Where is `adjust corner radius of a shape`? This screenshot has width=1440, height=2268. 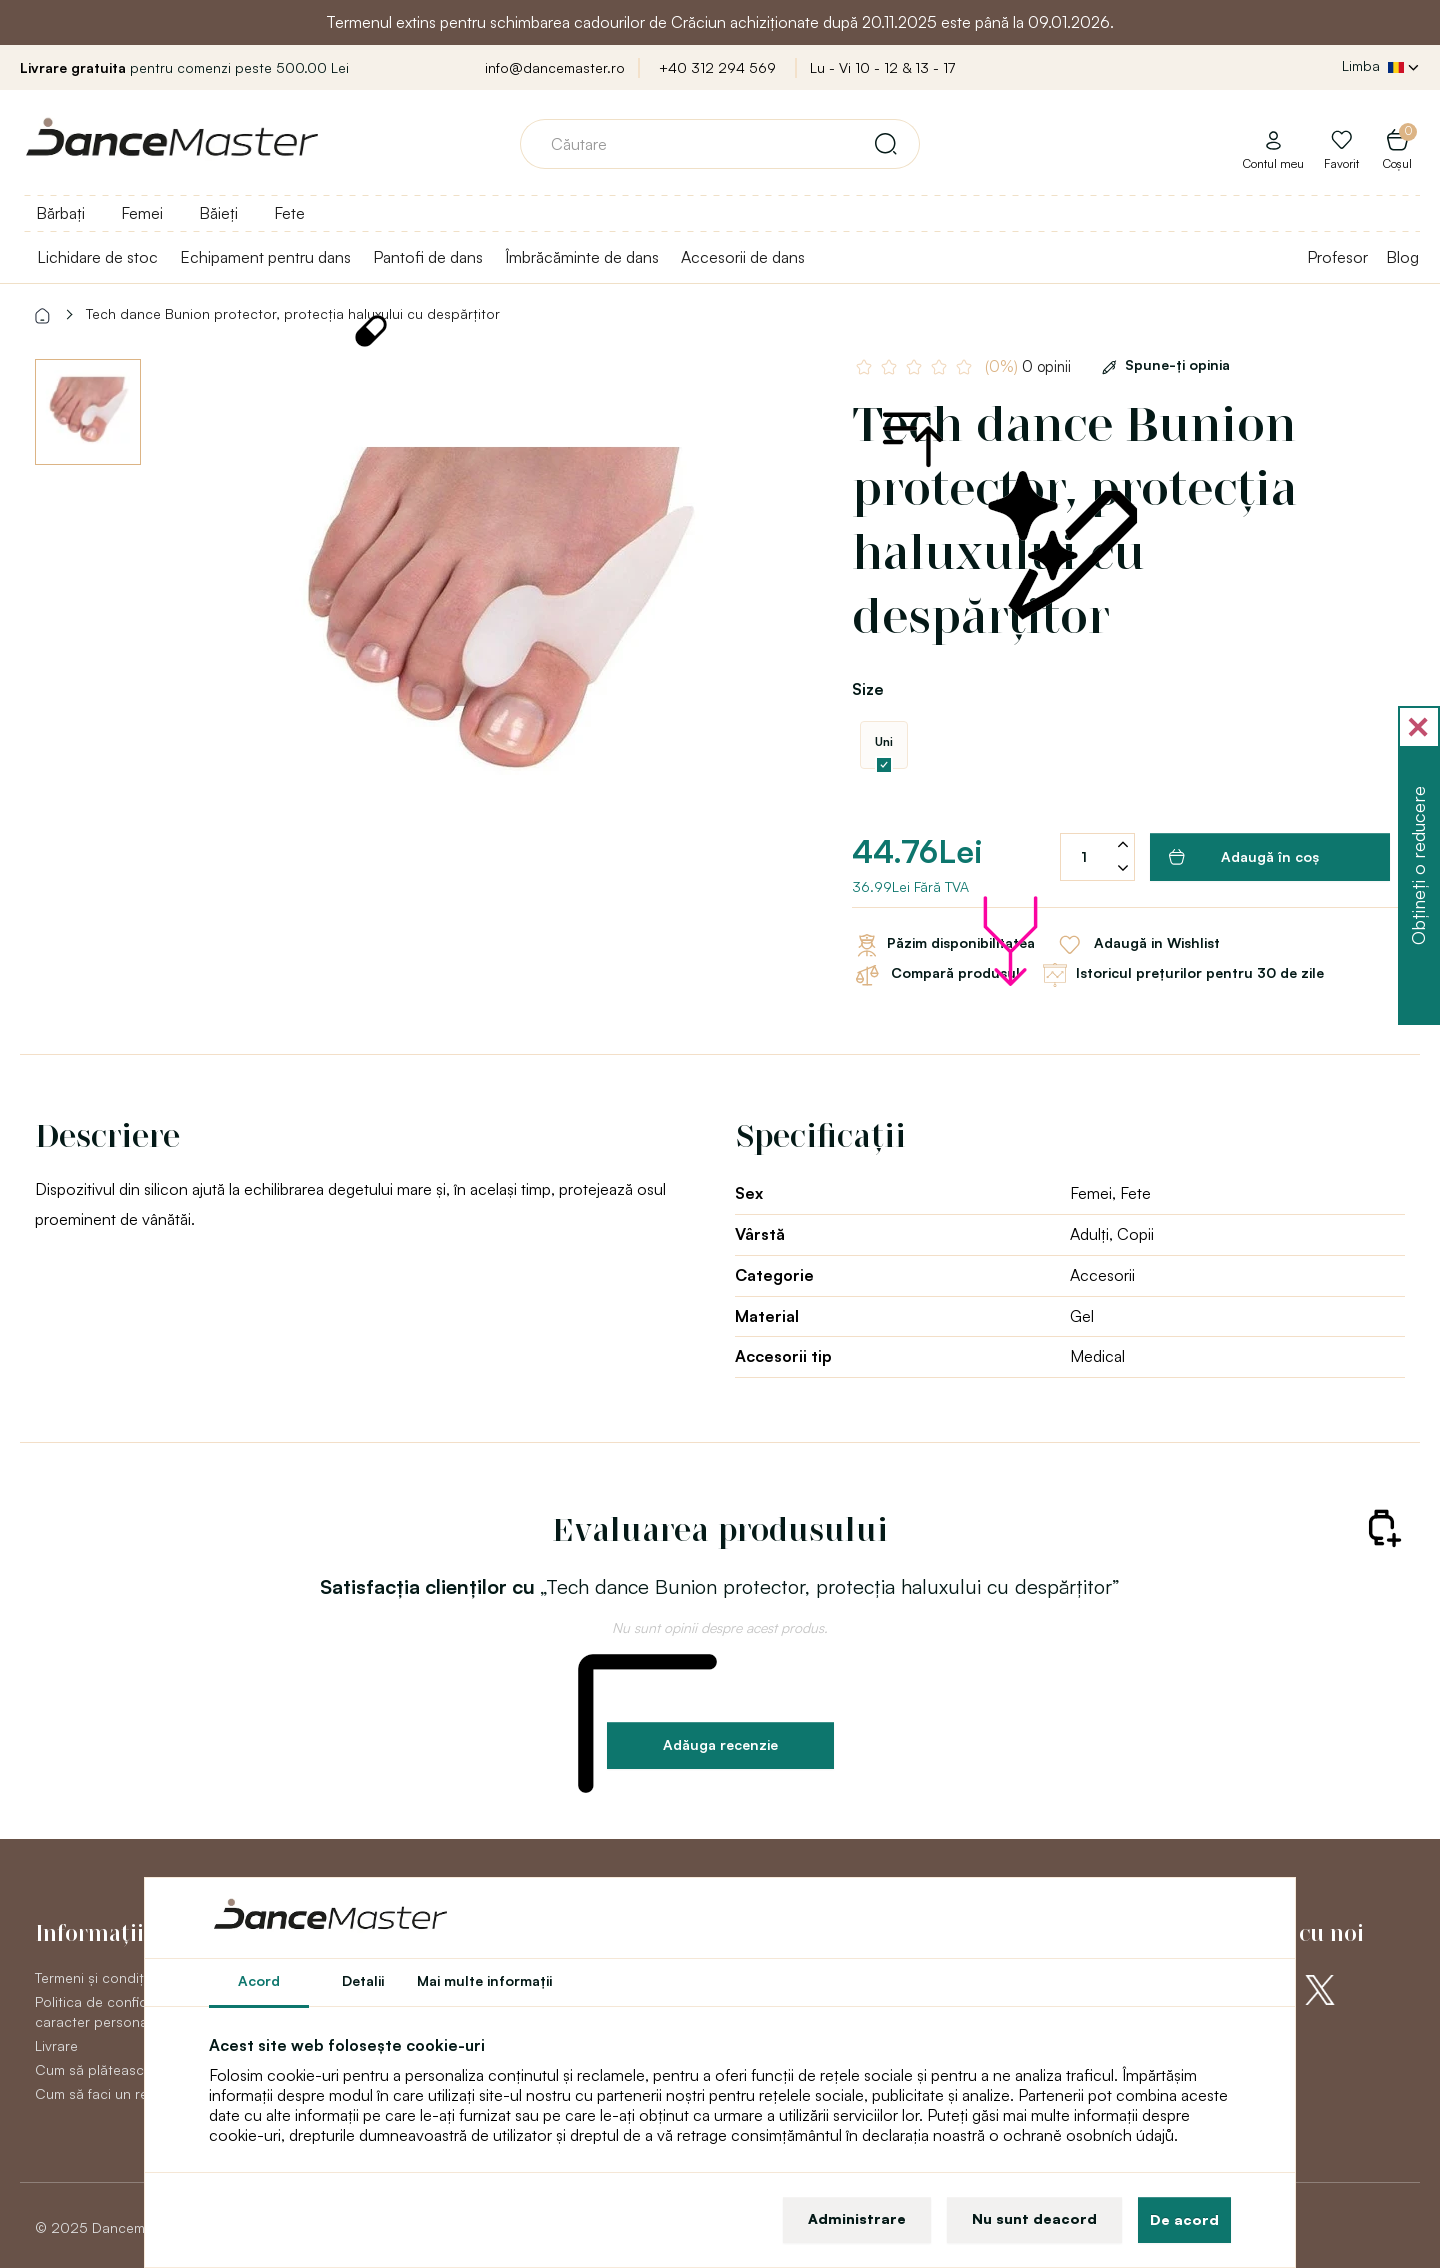 adjust corner radius of a shape is located at coordinates (647, 1723).